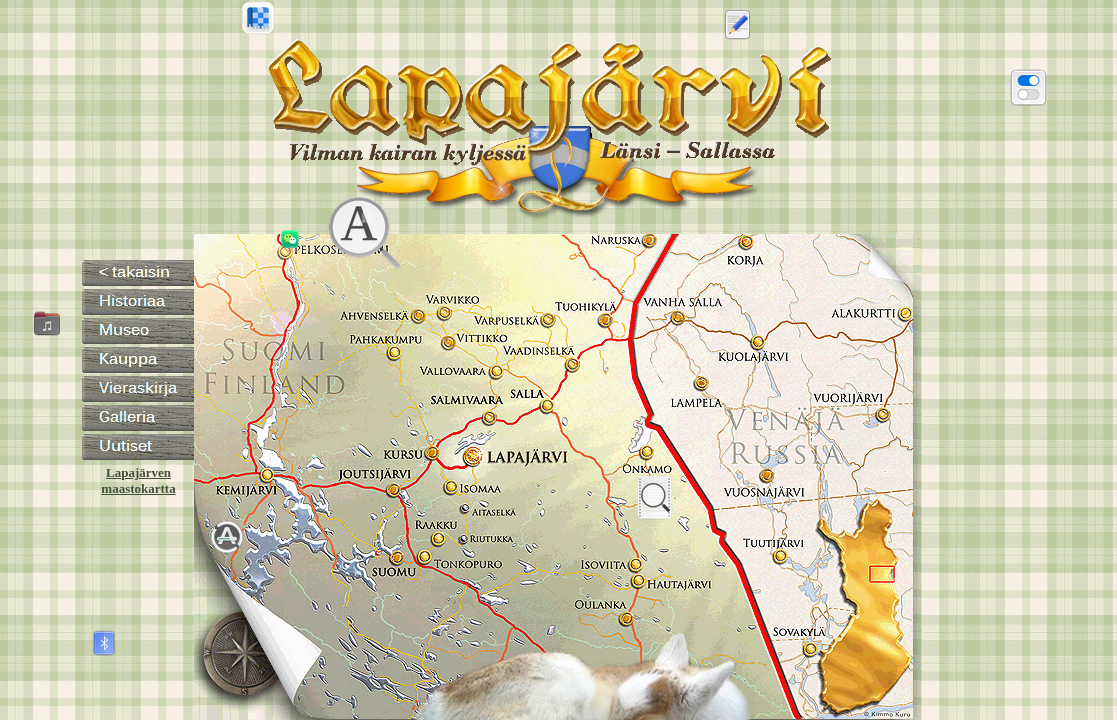 The width and height of the screenshot is (1117, 720). What do you see at coordinates (737, 24) in the screenshot?
I see `open gedit text editor` at bounding box center [737, 24].